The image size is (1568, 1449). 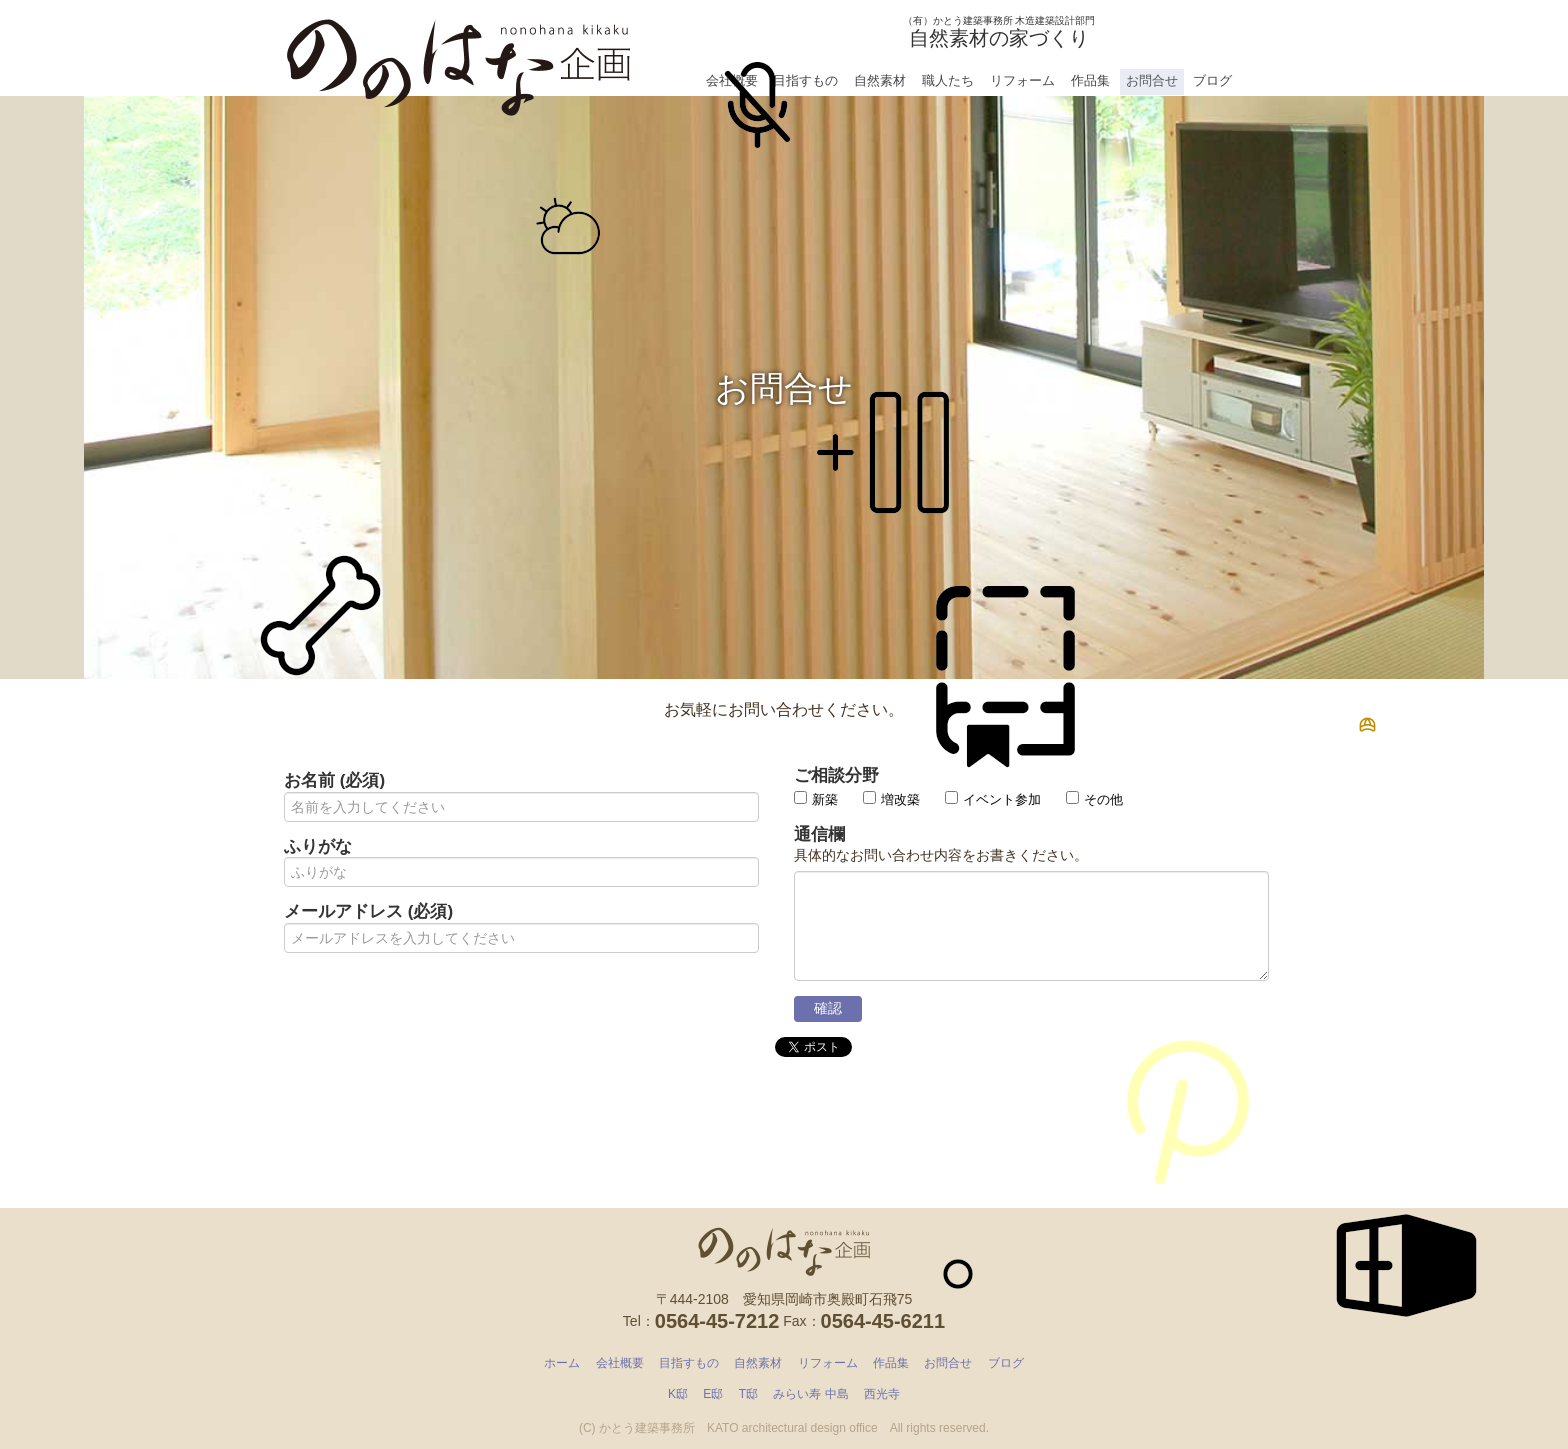 I want to click on open Pinterest app, so click(x=1182, y=1112).